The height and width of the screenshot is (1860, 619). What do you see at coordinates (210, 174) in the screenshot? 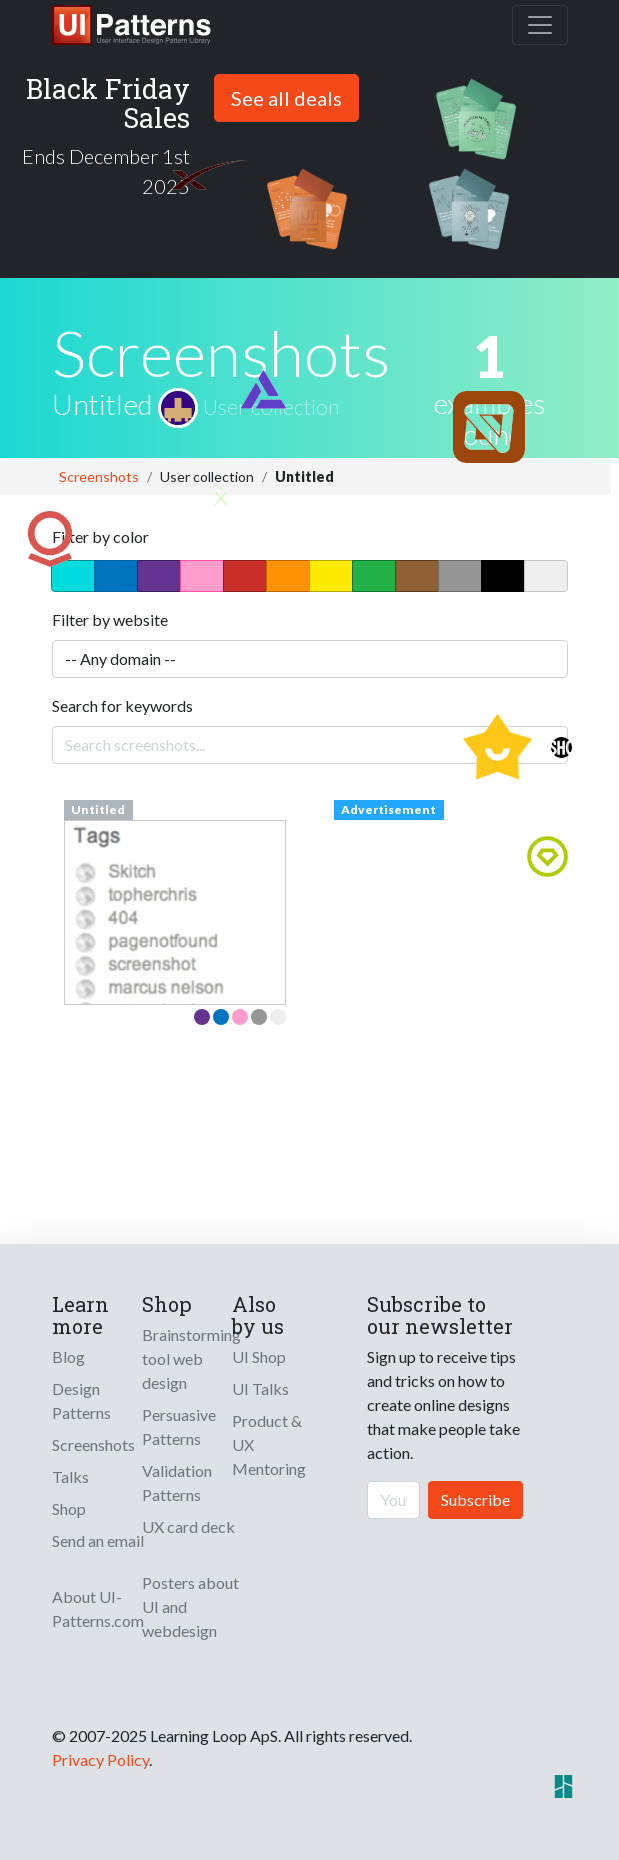
I see `spacex company logo` at bounding box center [210, 174].